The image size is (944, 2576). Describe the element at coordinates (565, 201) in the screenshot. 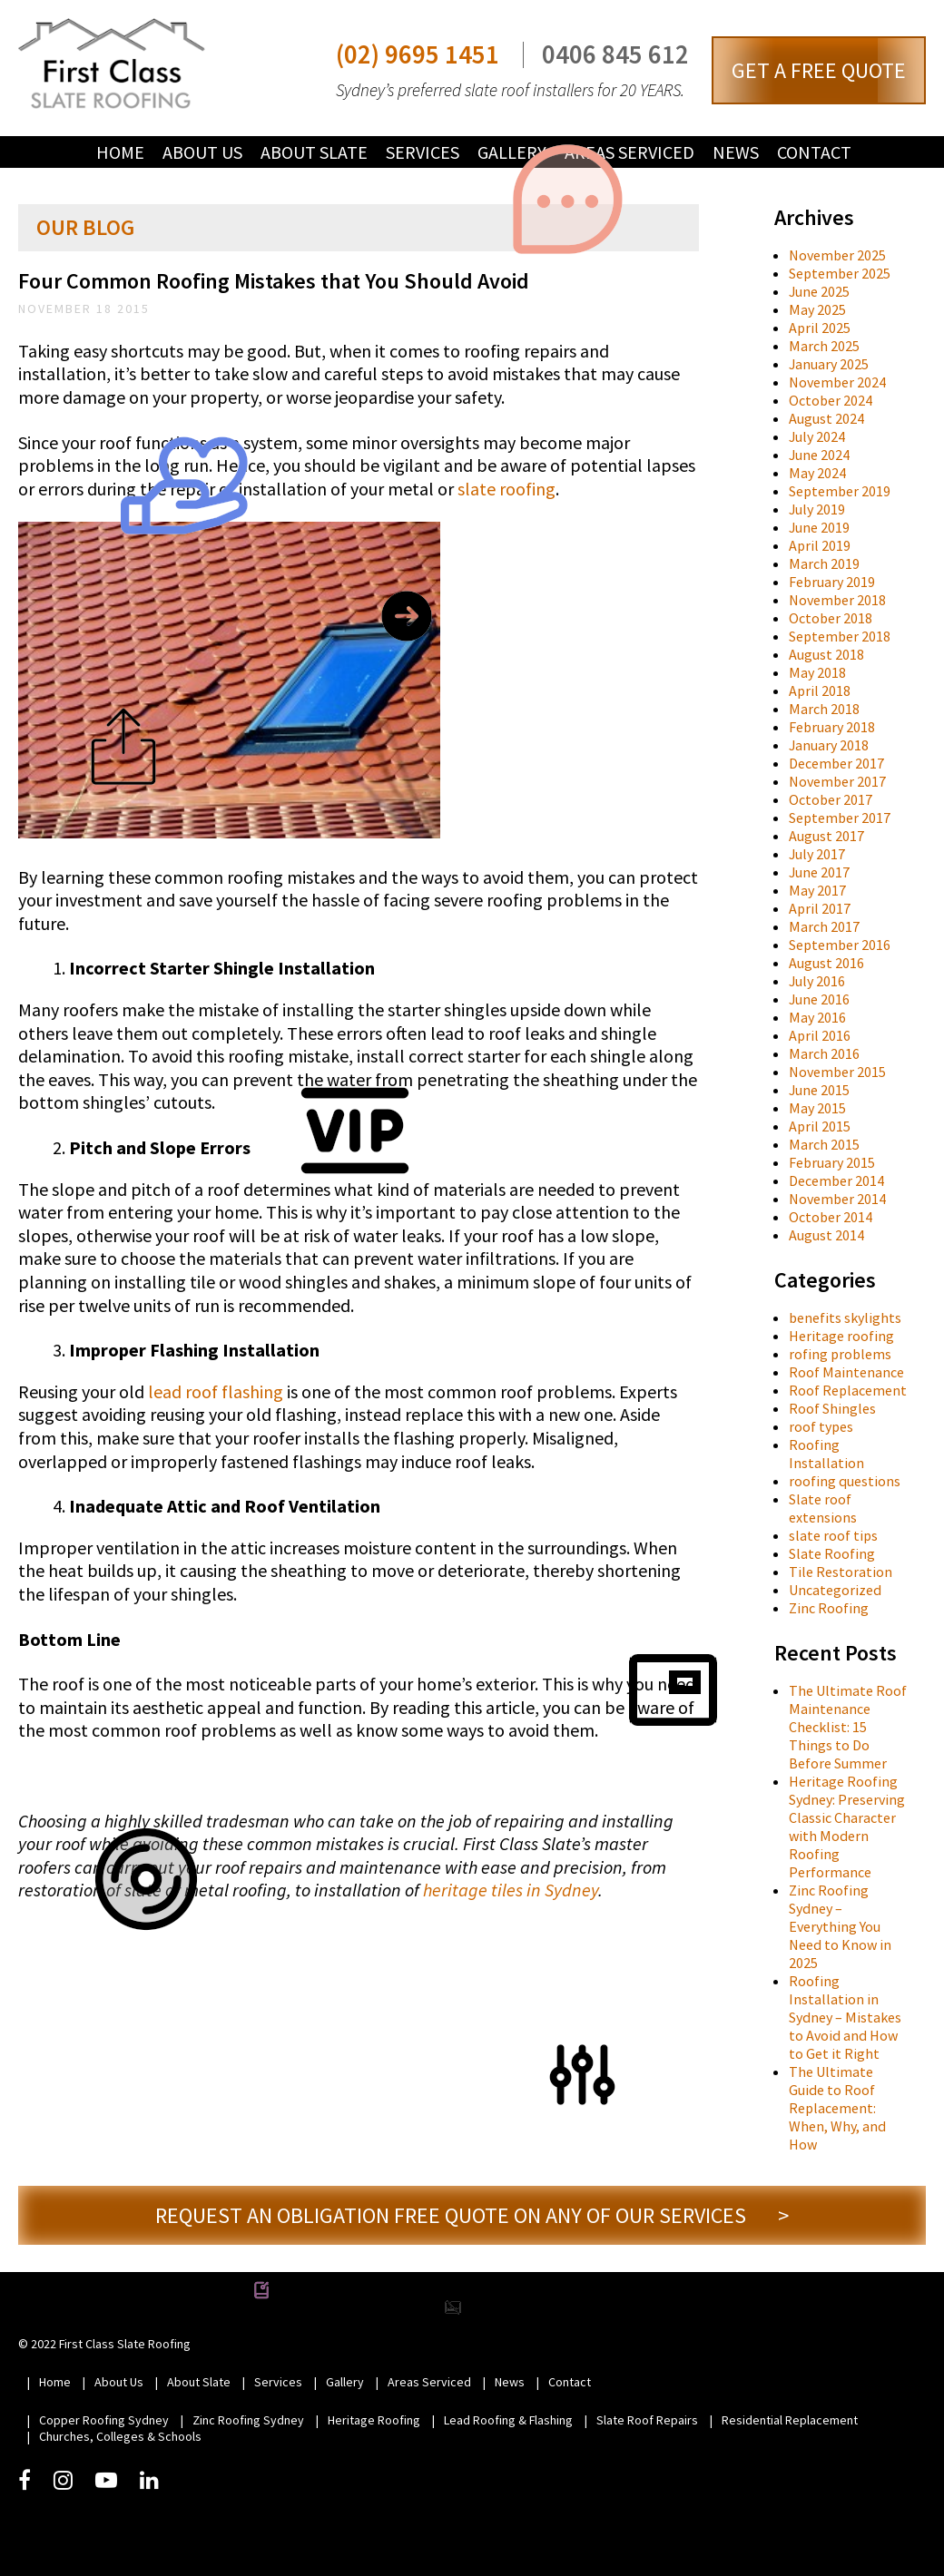

I see `open chat or messaging` at that location.